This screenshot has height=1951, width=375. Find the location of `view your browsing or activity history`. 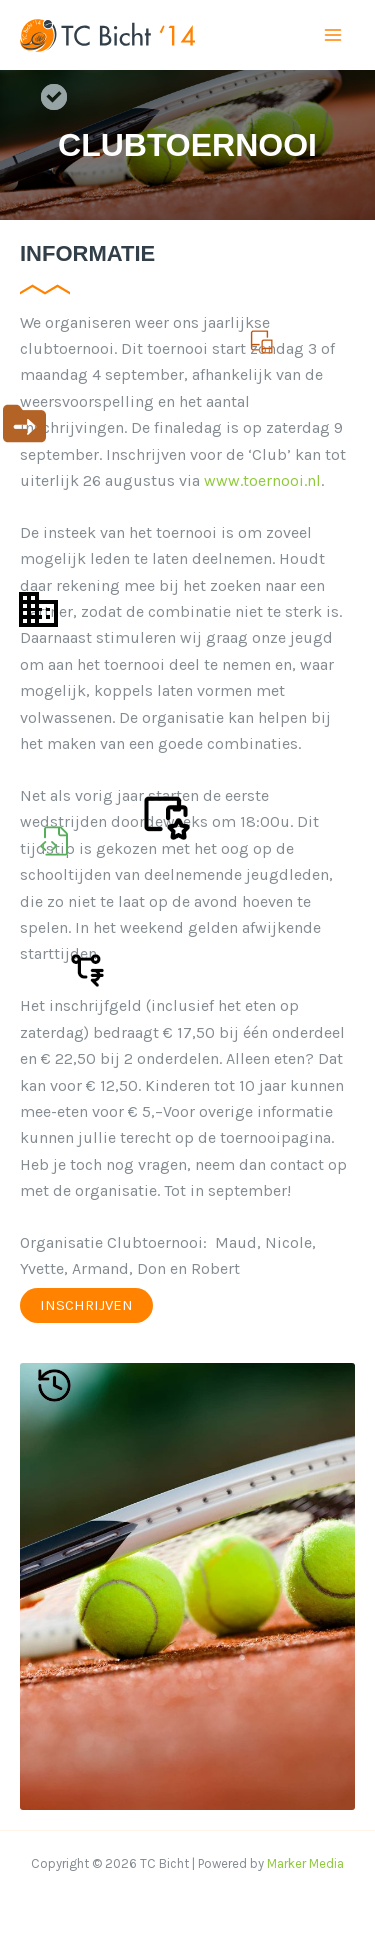

view your browsing or activity history is located at coordinates (54, 1385).